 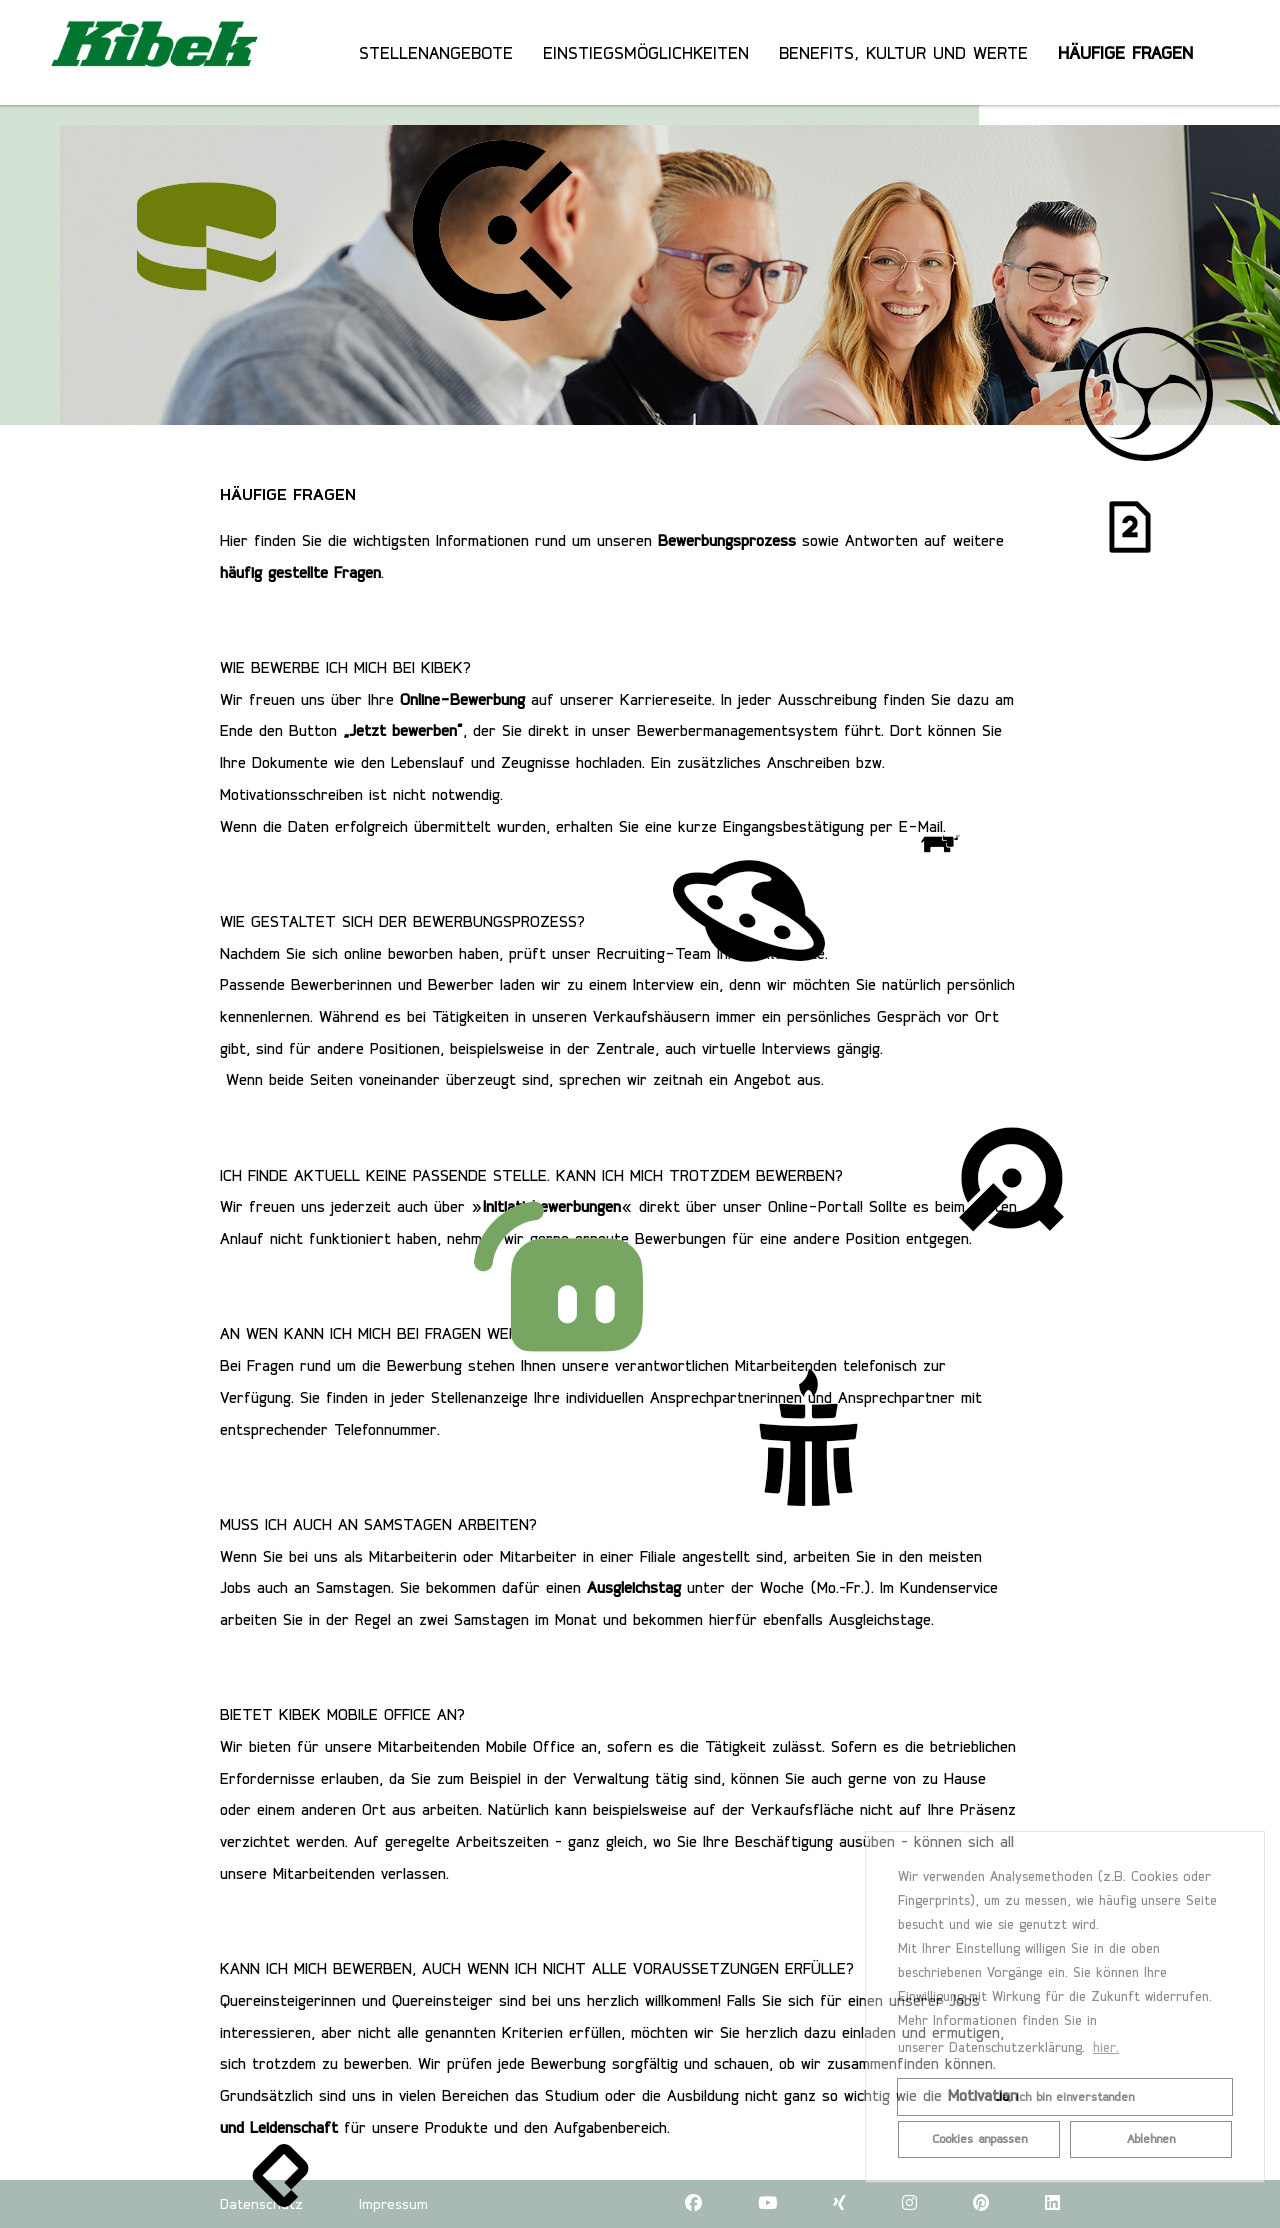 I want to click on open clockify time tracking app, so click(x=492, y=230).